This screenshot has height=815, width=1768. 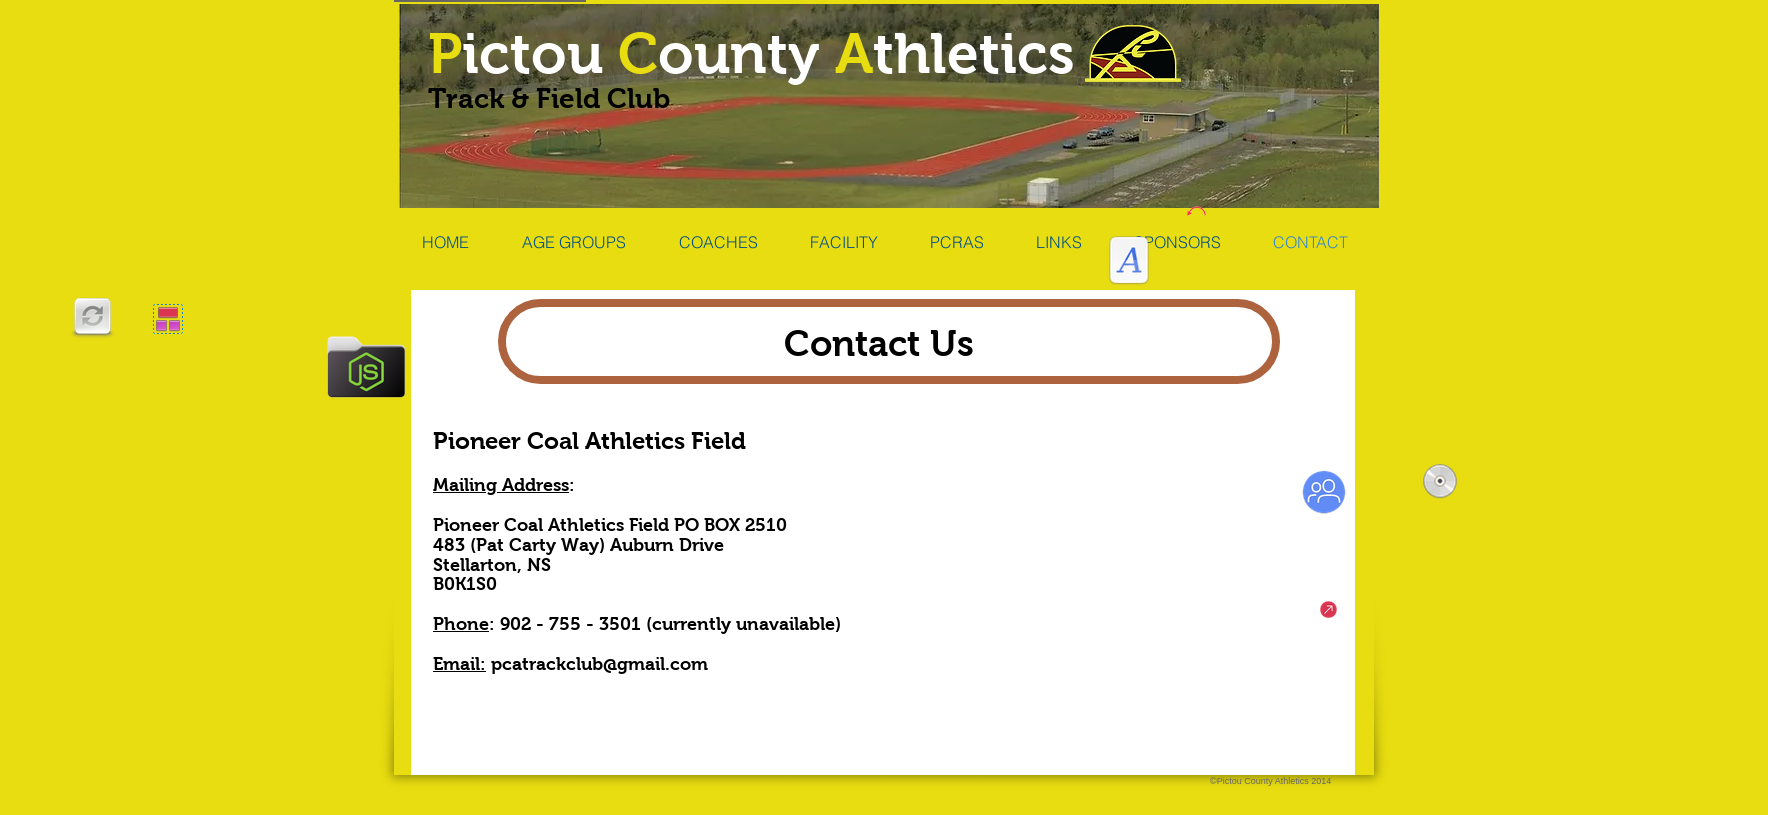 I want to click on access user account settings, so click(x=1324, y=492).